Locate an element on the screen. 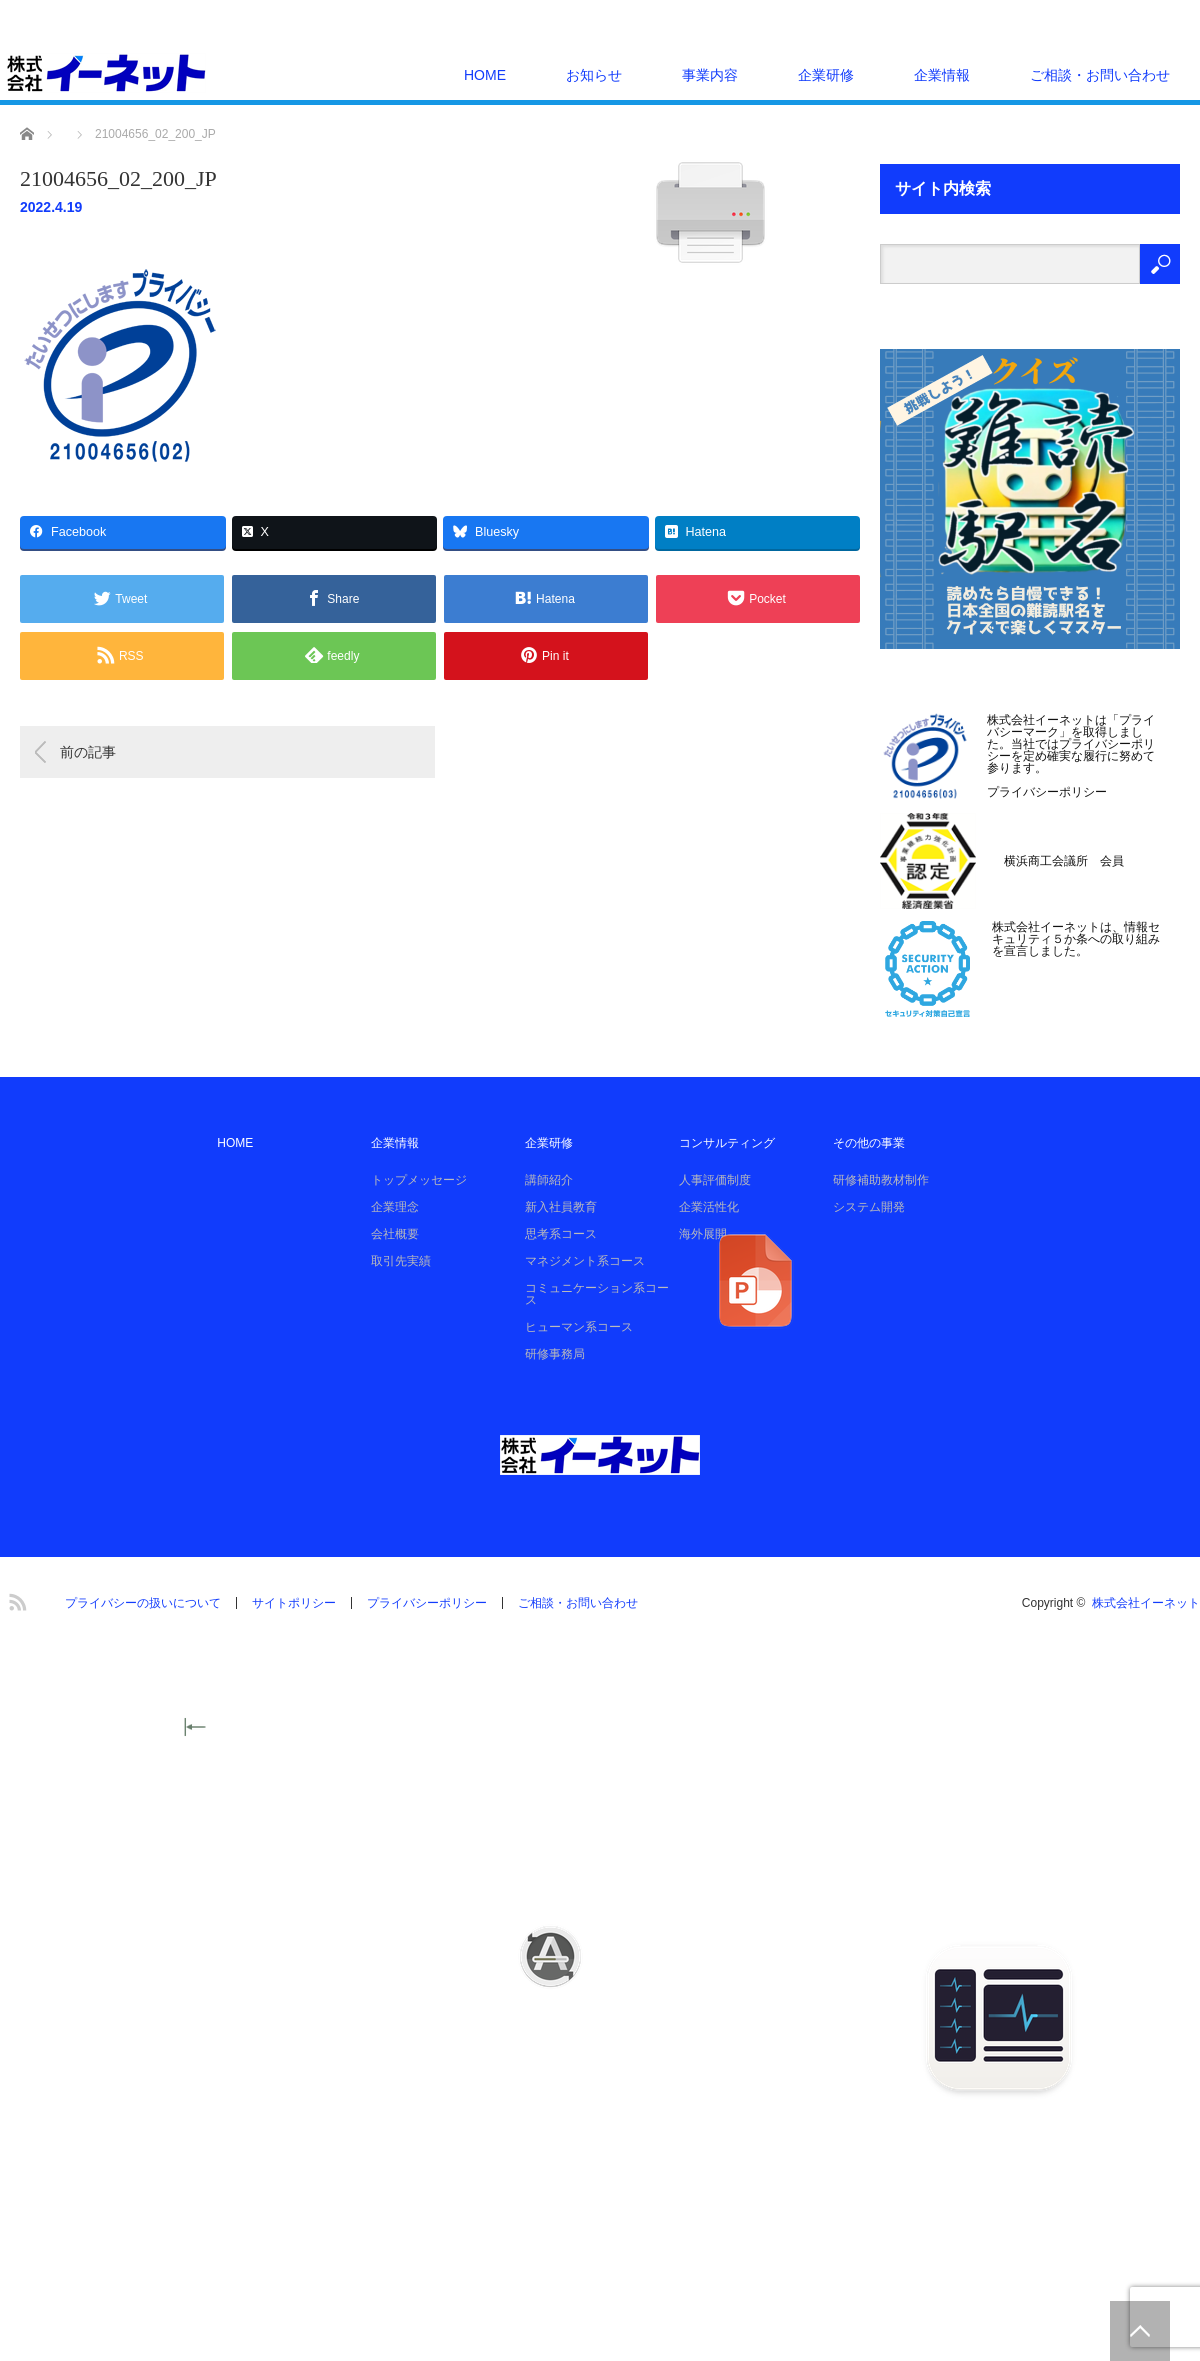 This screenshot has height=2361, width=1200. open mission center system monitor is located at coordinates (999, 2018).